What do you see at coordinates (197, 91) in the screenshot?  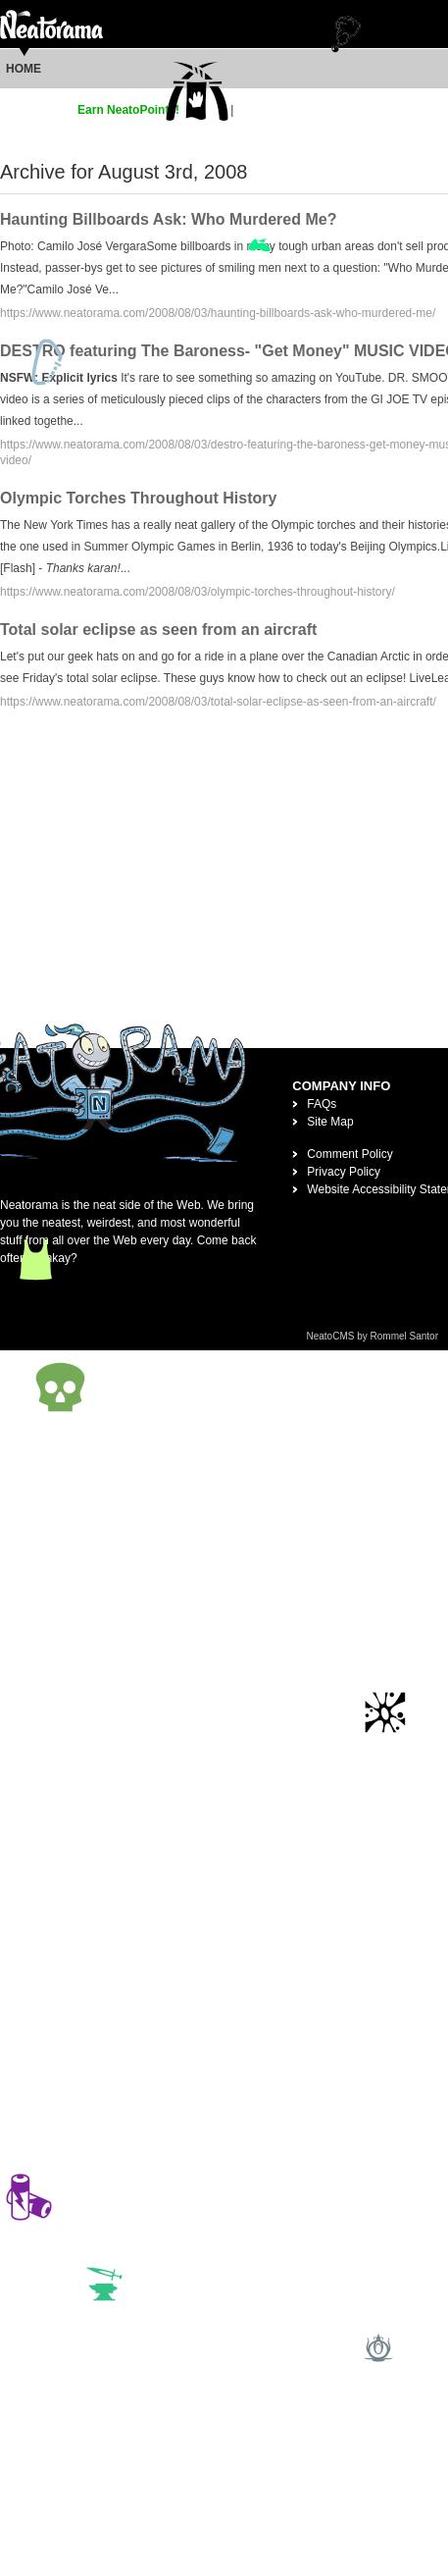 I see `select a clan or faction banner` at bounding box center [197, 91].